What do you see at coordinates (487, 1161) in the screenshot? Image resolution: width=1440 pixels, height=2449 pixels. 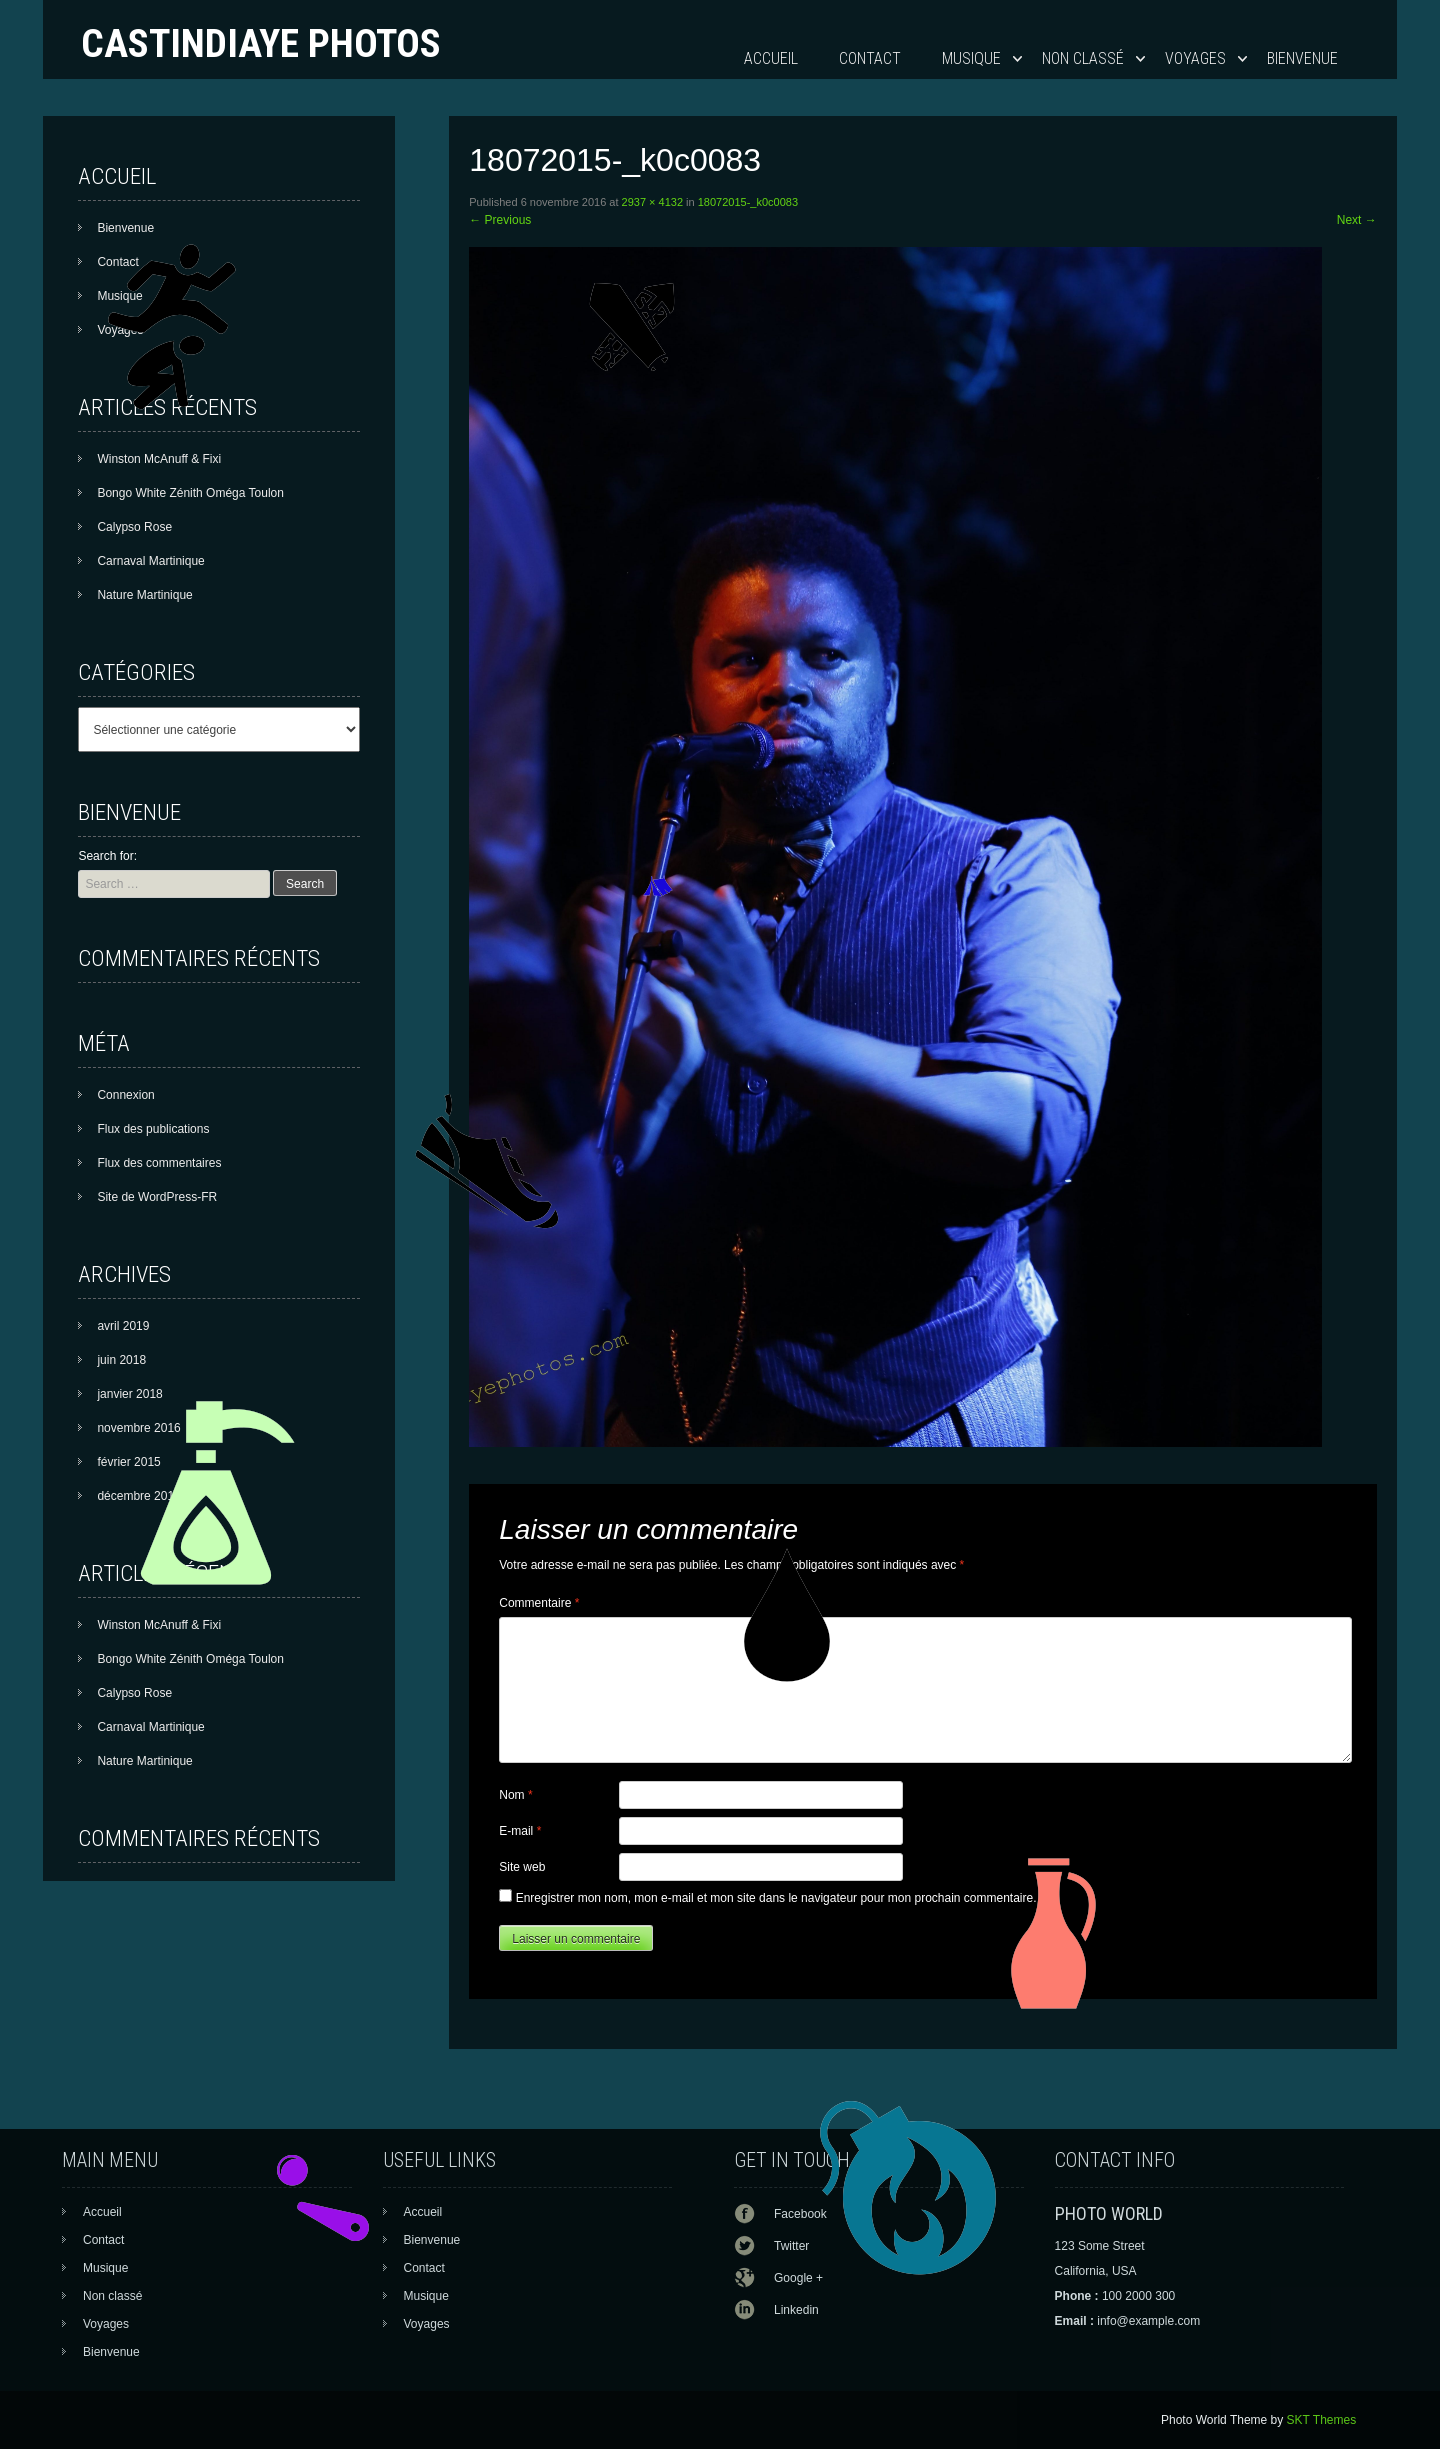 I see `access running or fitness tracking features` at bounding box center [487, 1161].